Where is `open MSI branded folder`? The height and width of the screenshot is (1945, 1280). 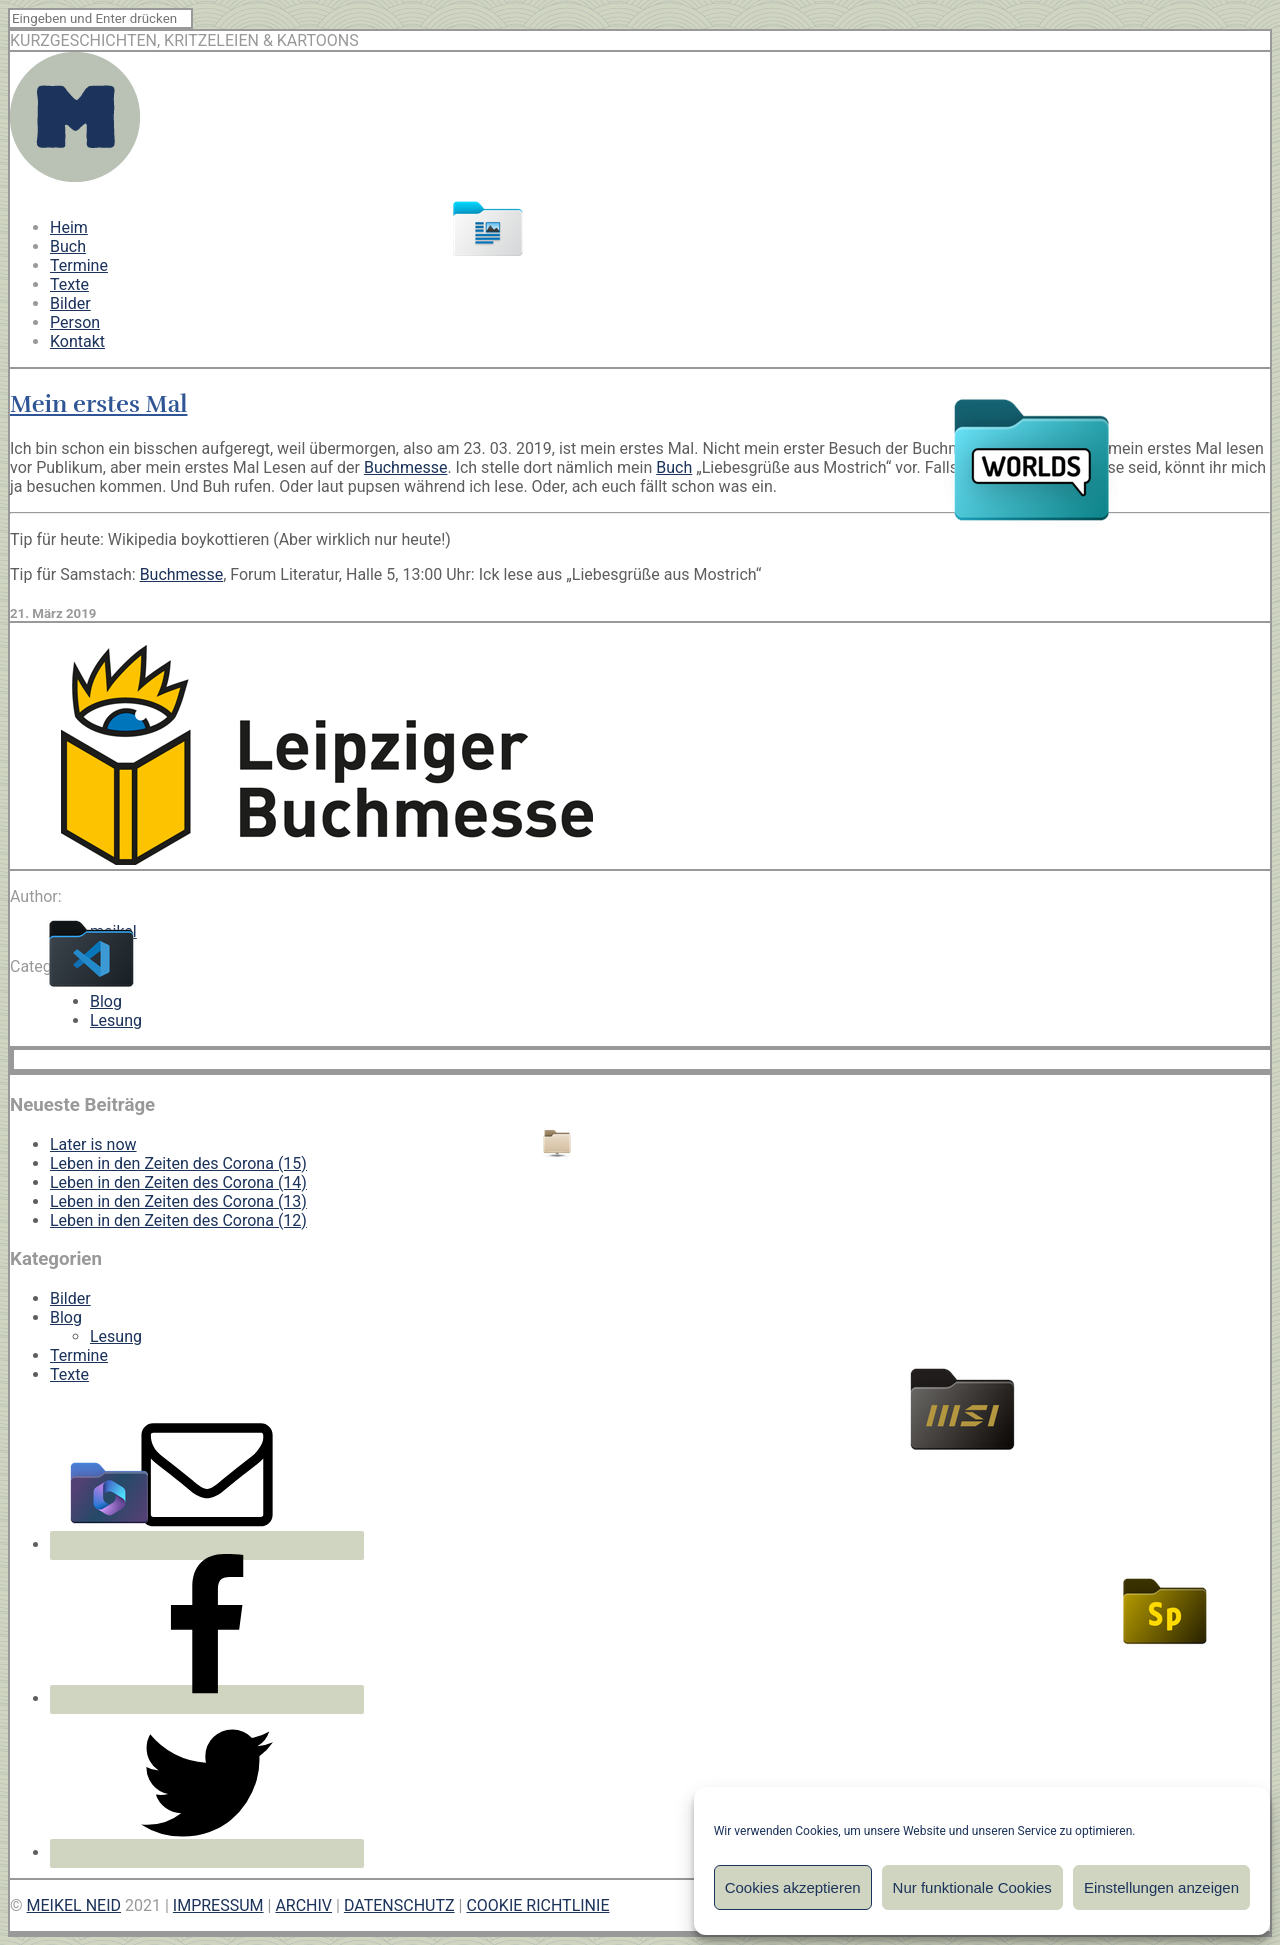
open MSI branded folder is located at coordinates (962, 1412).